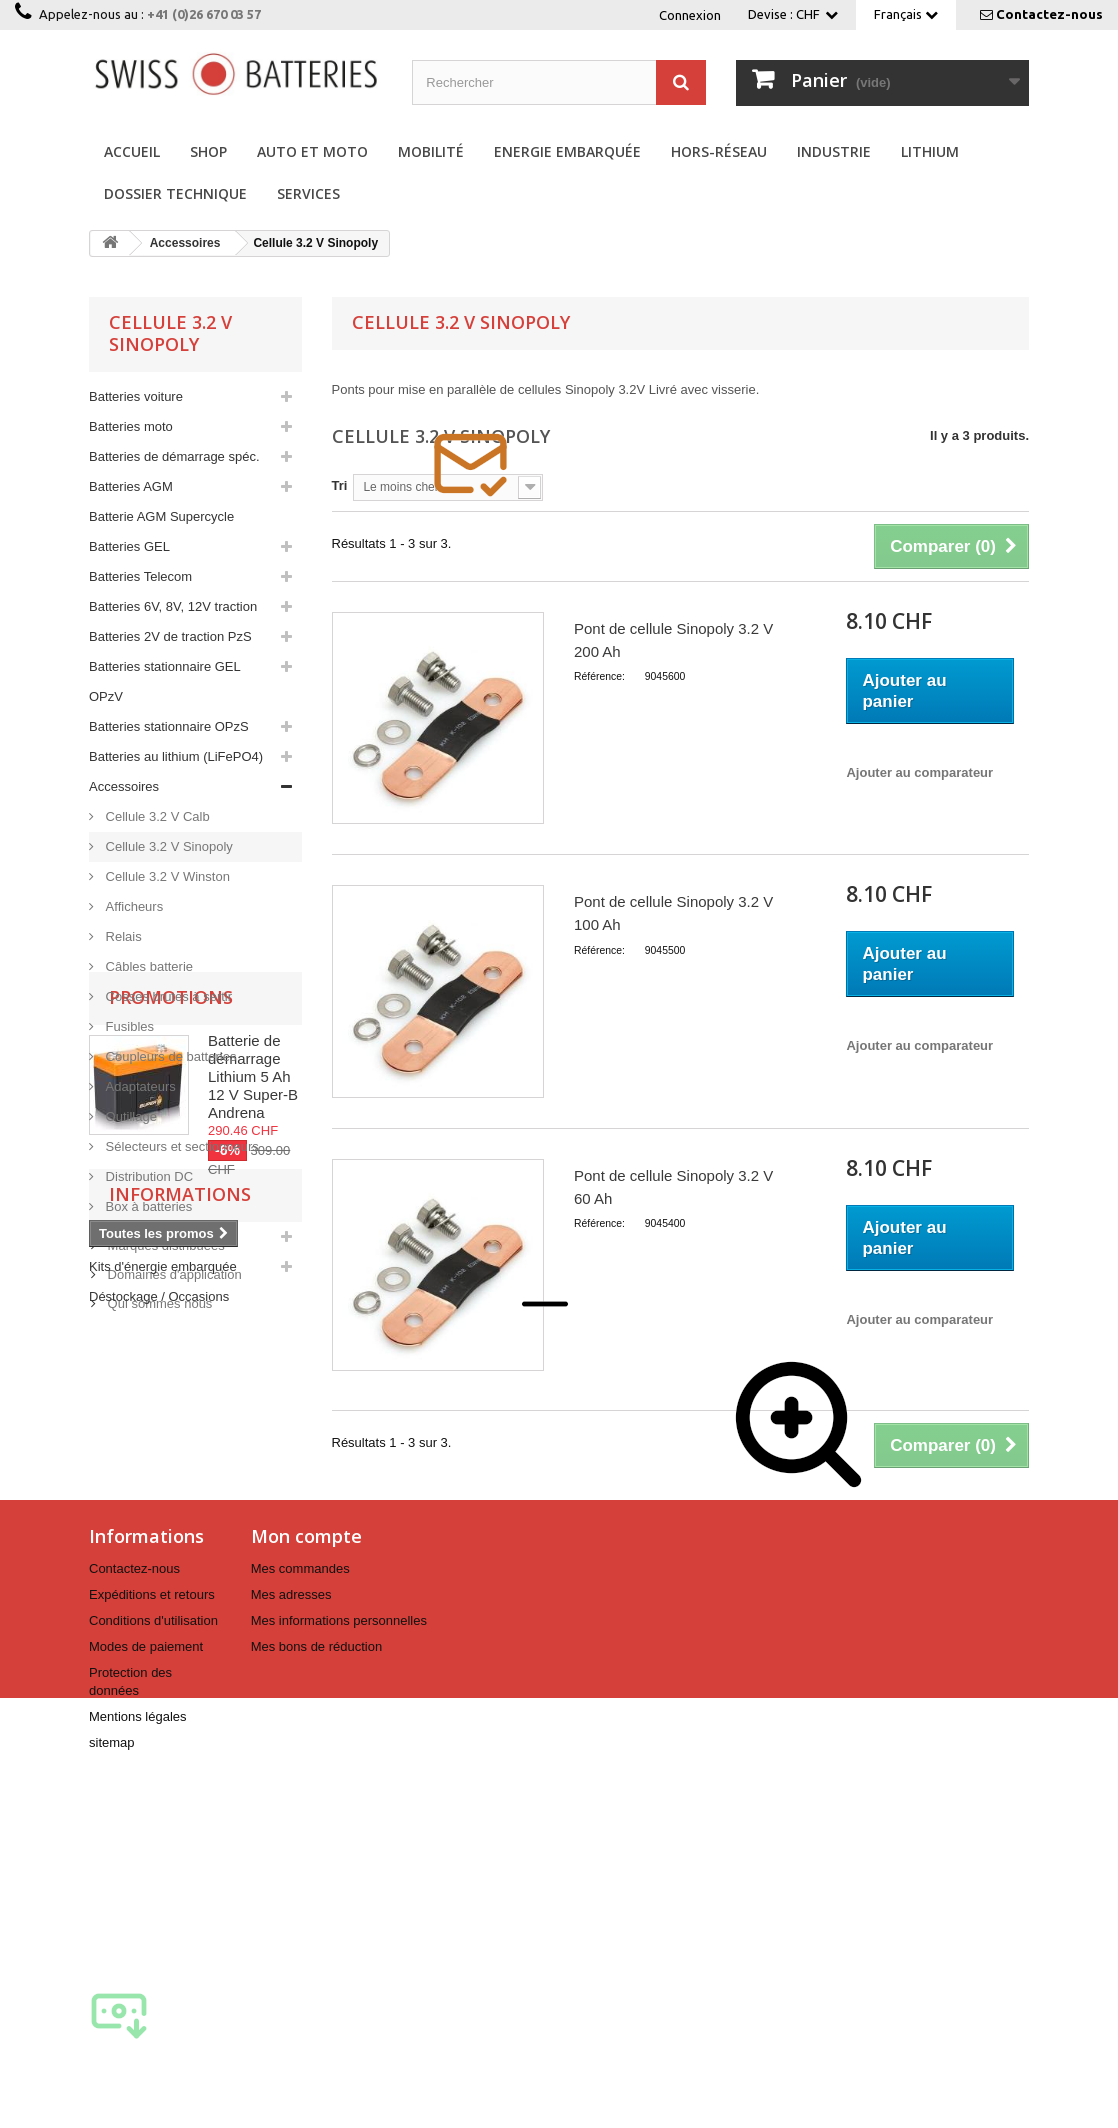 The image size is (1118, 2128). What do you see at coordinates (798, 1424) in the screenshot?
I see `zoom in on content` at bounding box center [798, 1424].